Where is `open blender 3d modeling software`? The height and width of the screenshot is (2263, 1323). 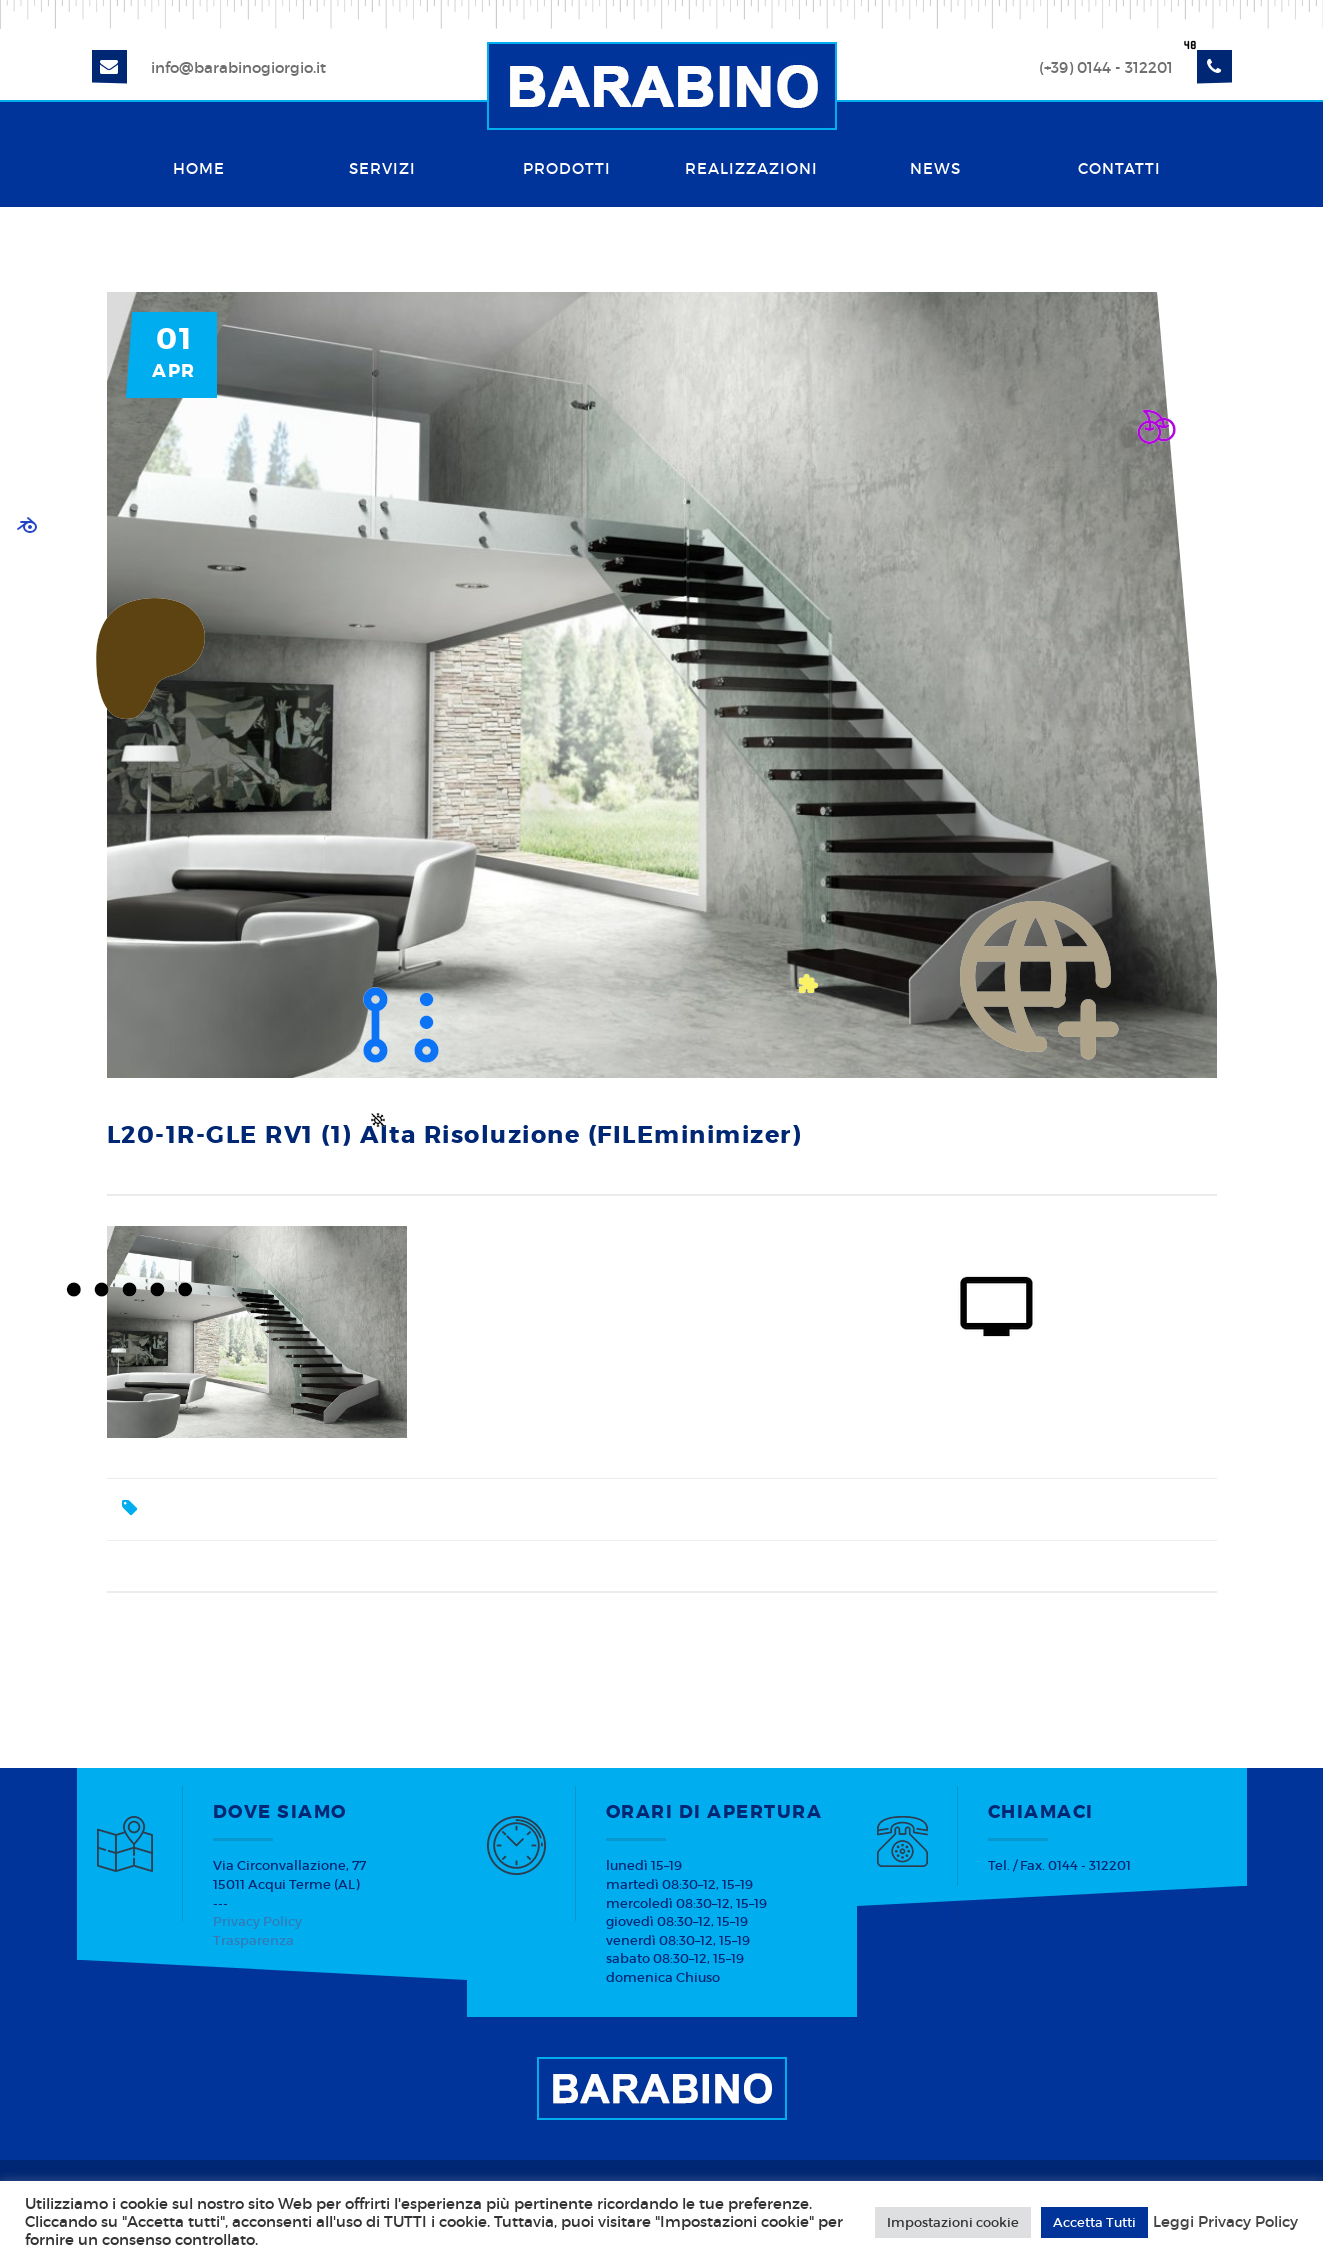 open blender 3d modeling software is located at coordinates (27, 525).